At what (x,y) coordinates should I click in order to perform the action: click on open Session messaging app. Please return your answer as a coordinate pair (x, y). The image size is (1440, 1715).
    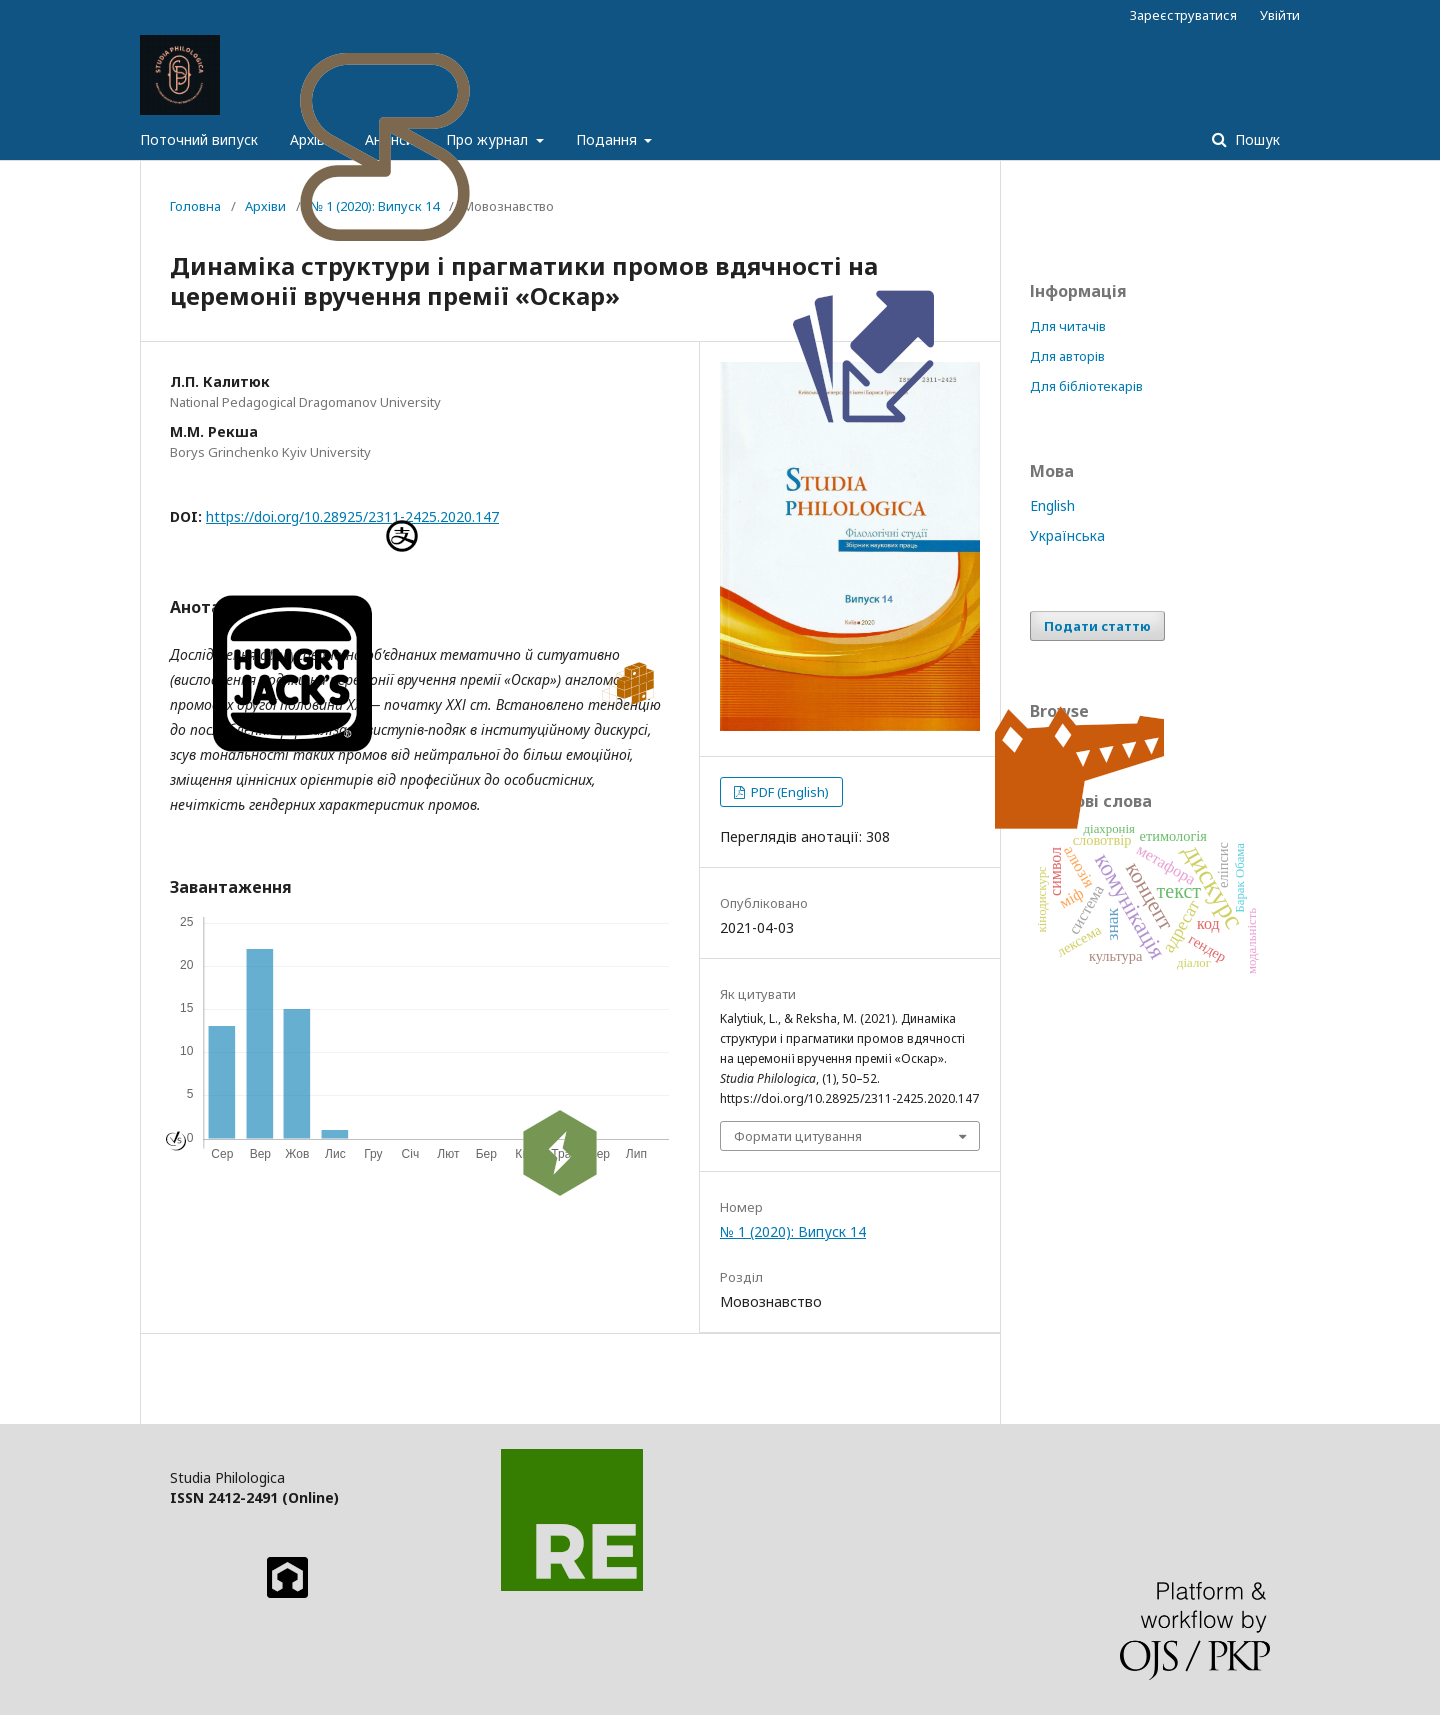
    Looking at the image, I should click on (385, 147).